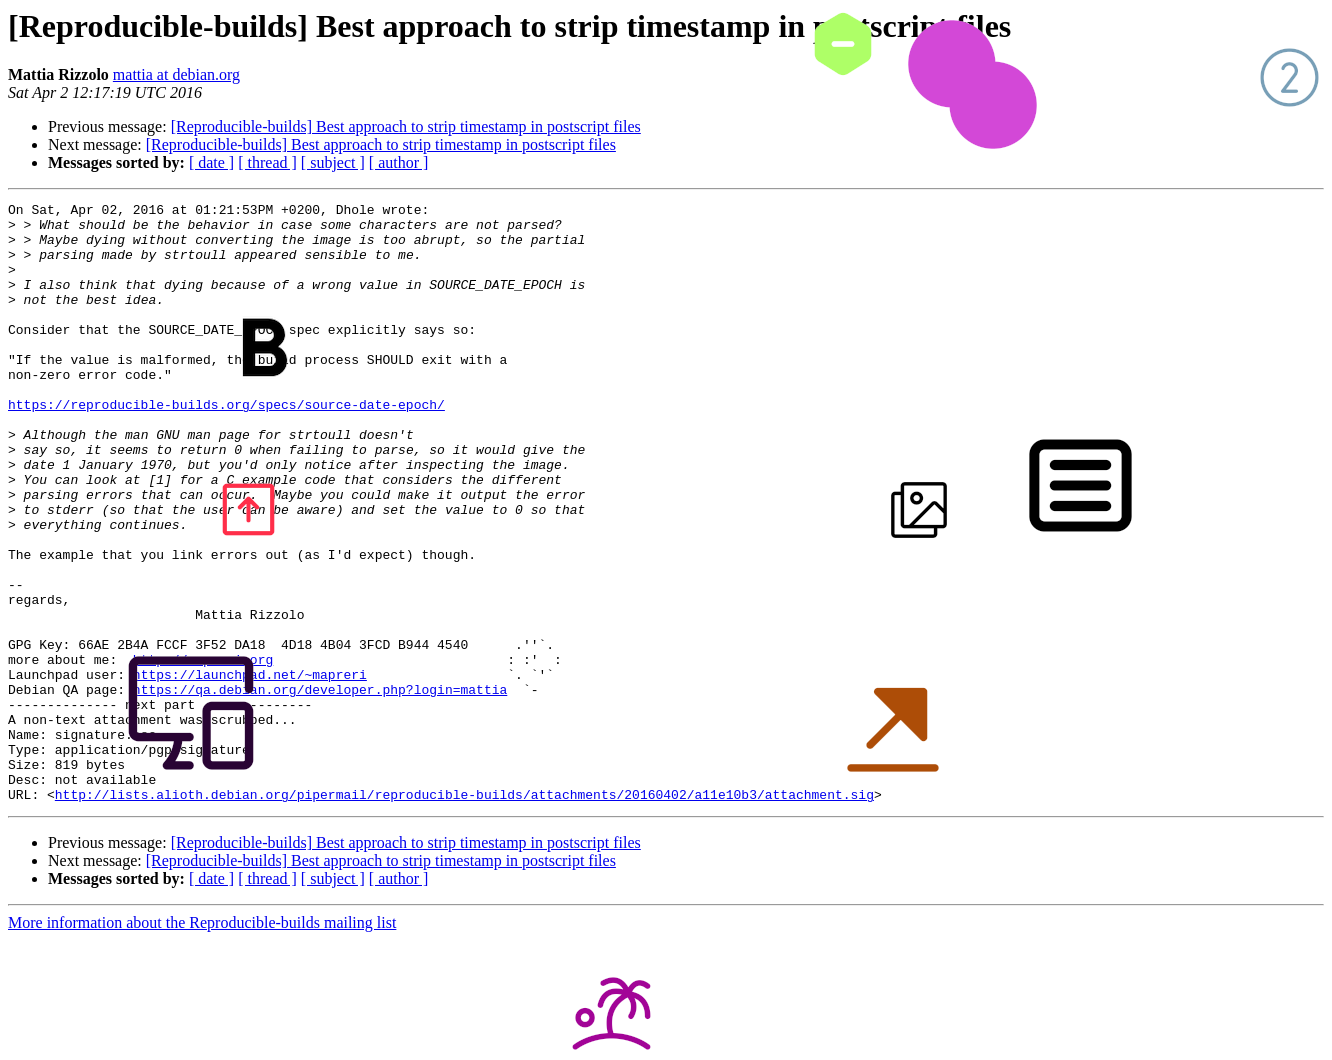  What do you see at coordinates (1289, 77) in the screenshot?
I see `indicates step two in a multi-step process` at bounding box center [1289, 77].